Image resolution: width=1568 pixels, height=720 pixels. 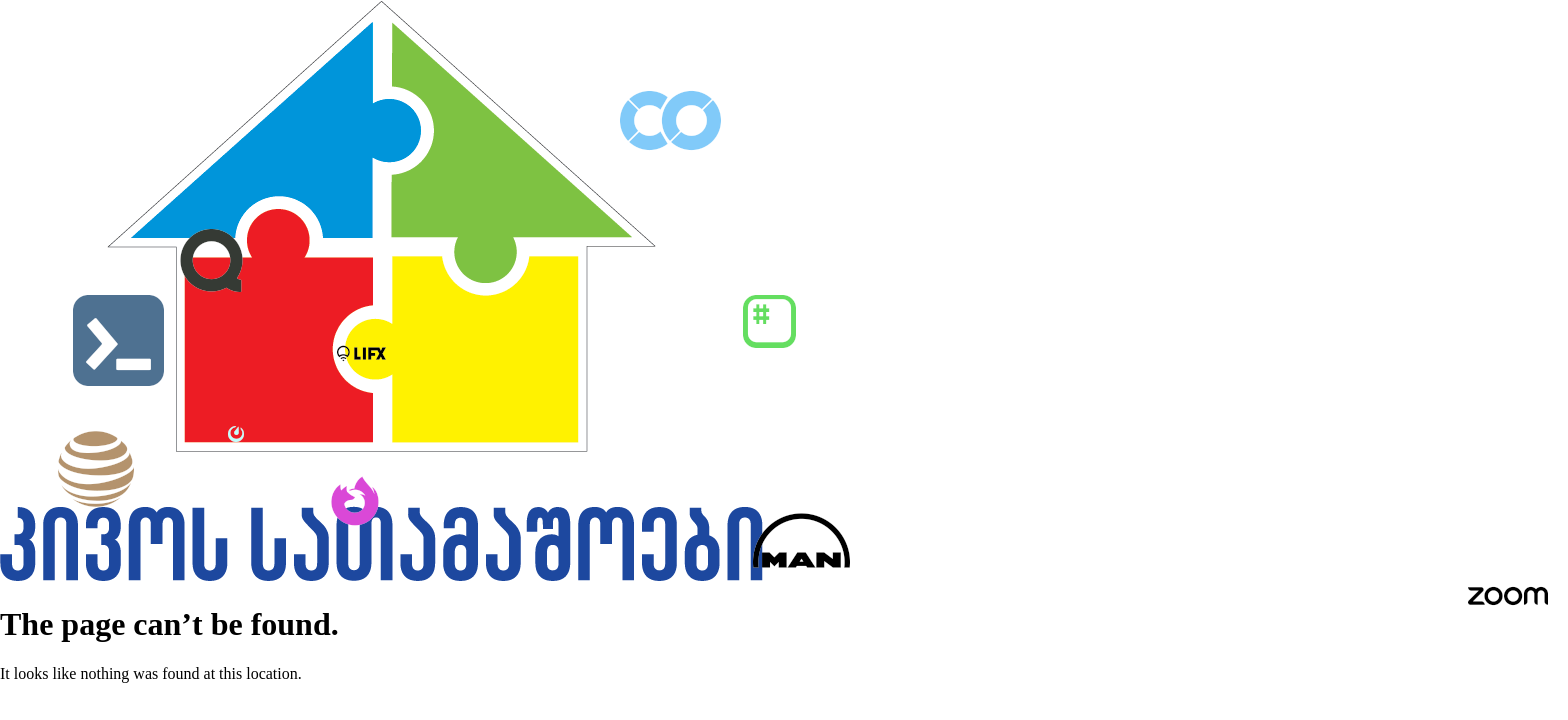 What do you see at coordinates (801, 540) in the screenshot?
I see `MAN truck and bus company logo` at bounding box center [801, 540].